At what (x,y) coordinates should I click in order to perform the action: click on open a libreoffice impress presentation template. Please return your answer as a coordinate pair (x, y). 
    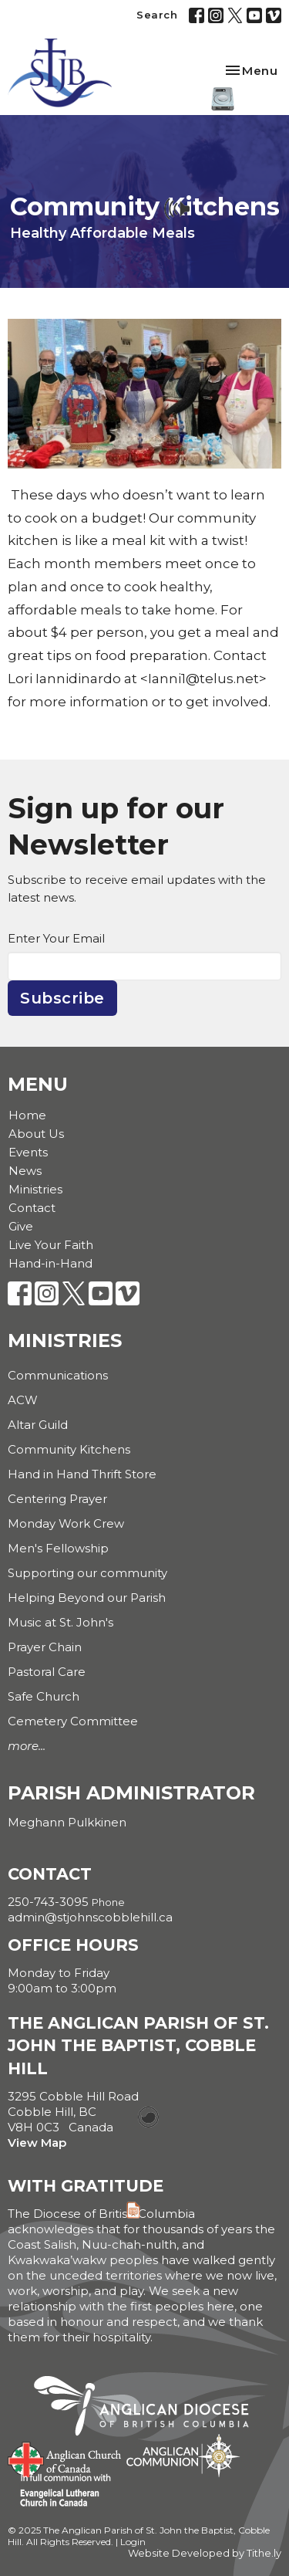
    Looking at the image, I should click on (133, 2210).